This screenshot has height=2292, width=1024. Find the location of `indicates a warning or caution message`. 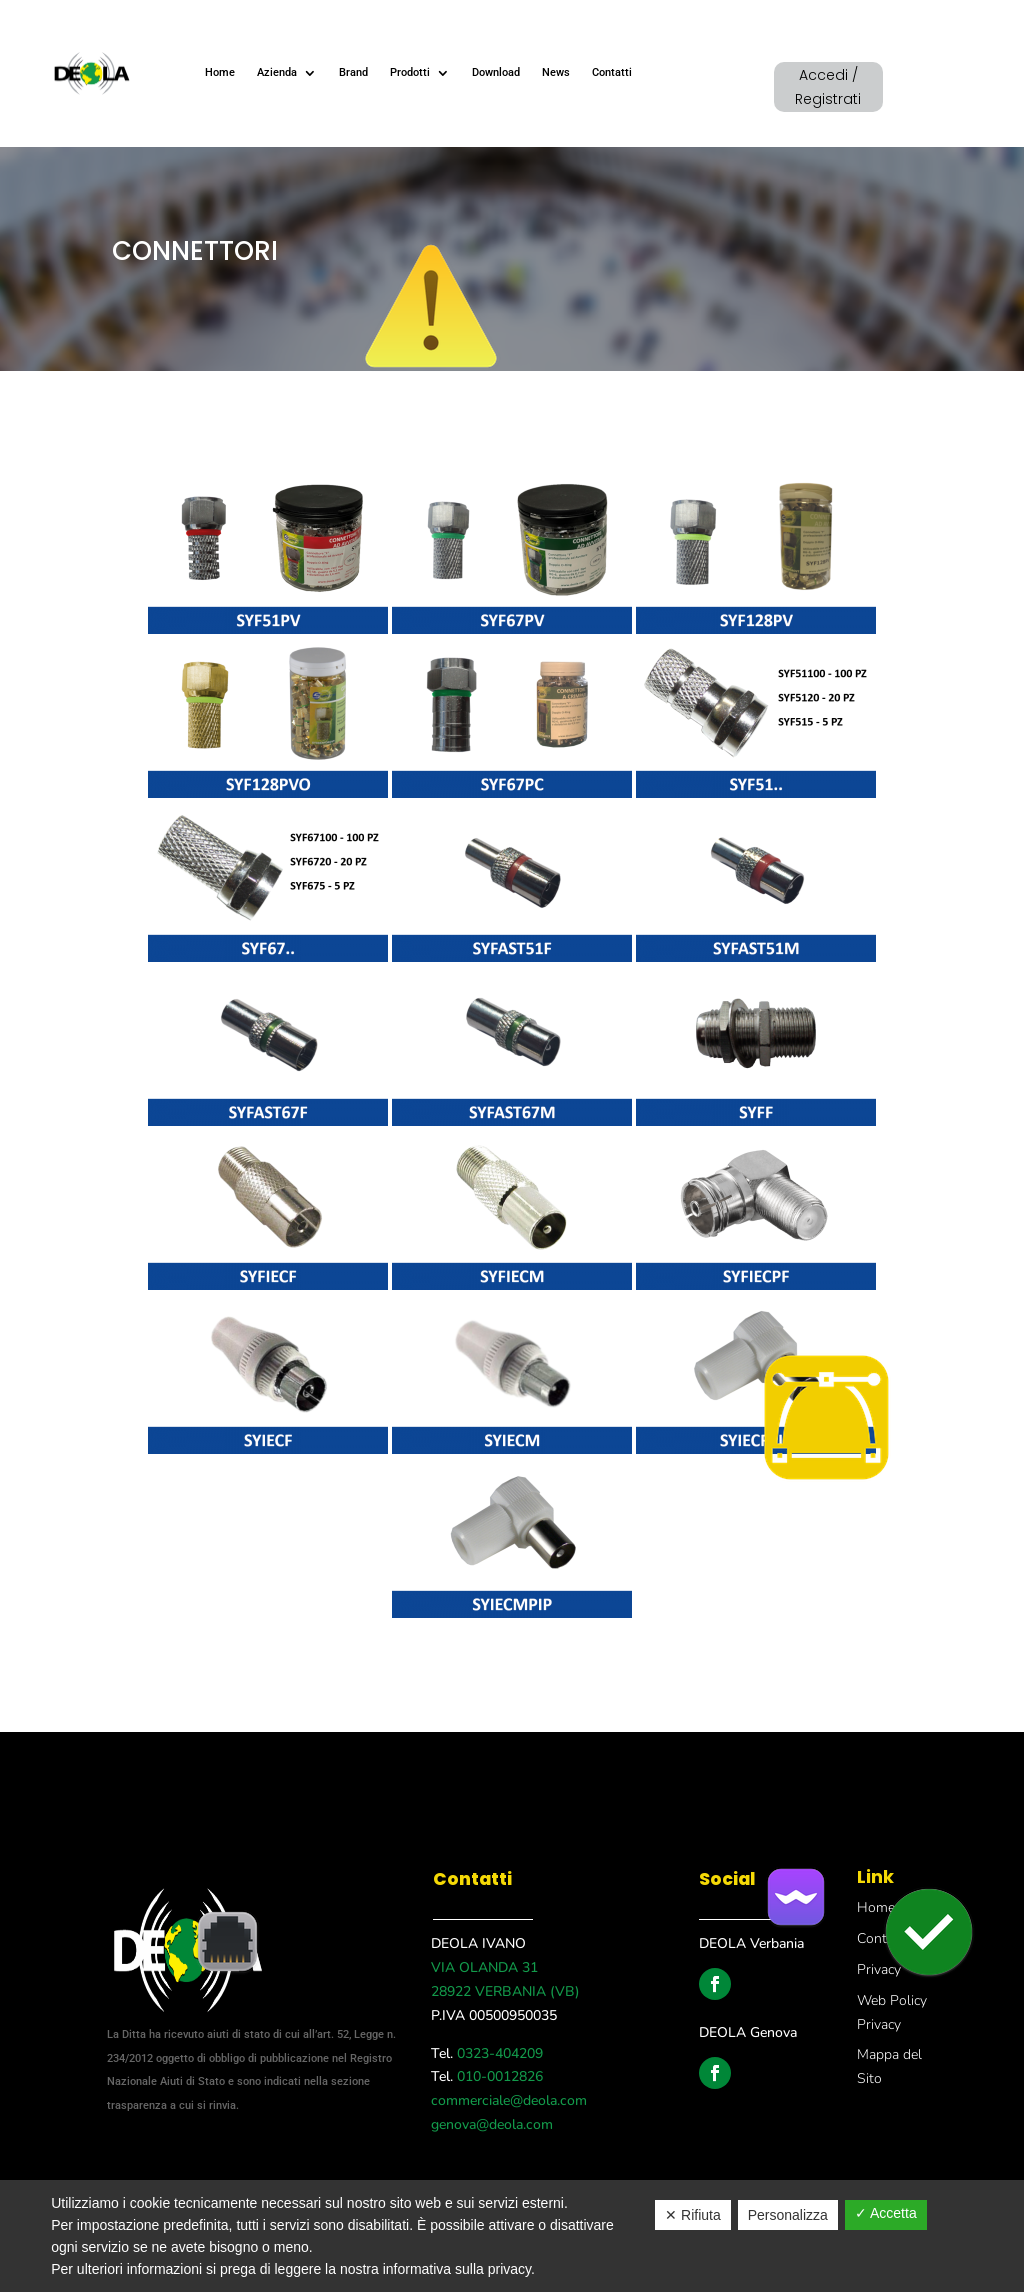

indicates a warning or caution message is located at coordinates (431, 306).